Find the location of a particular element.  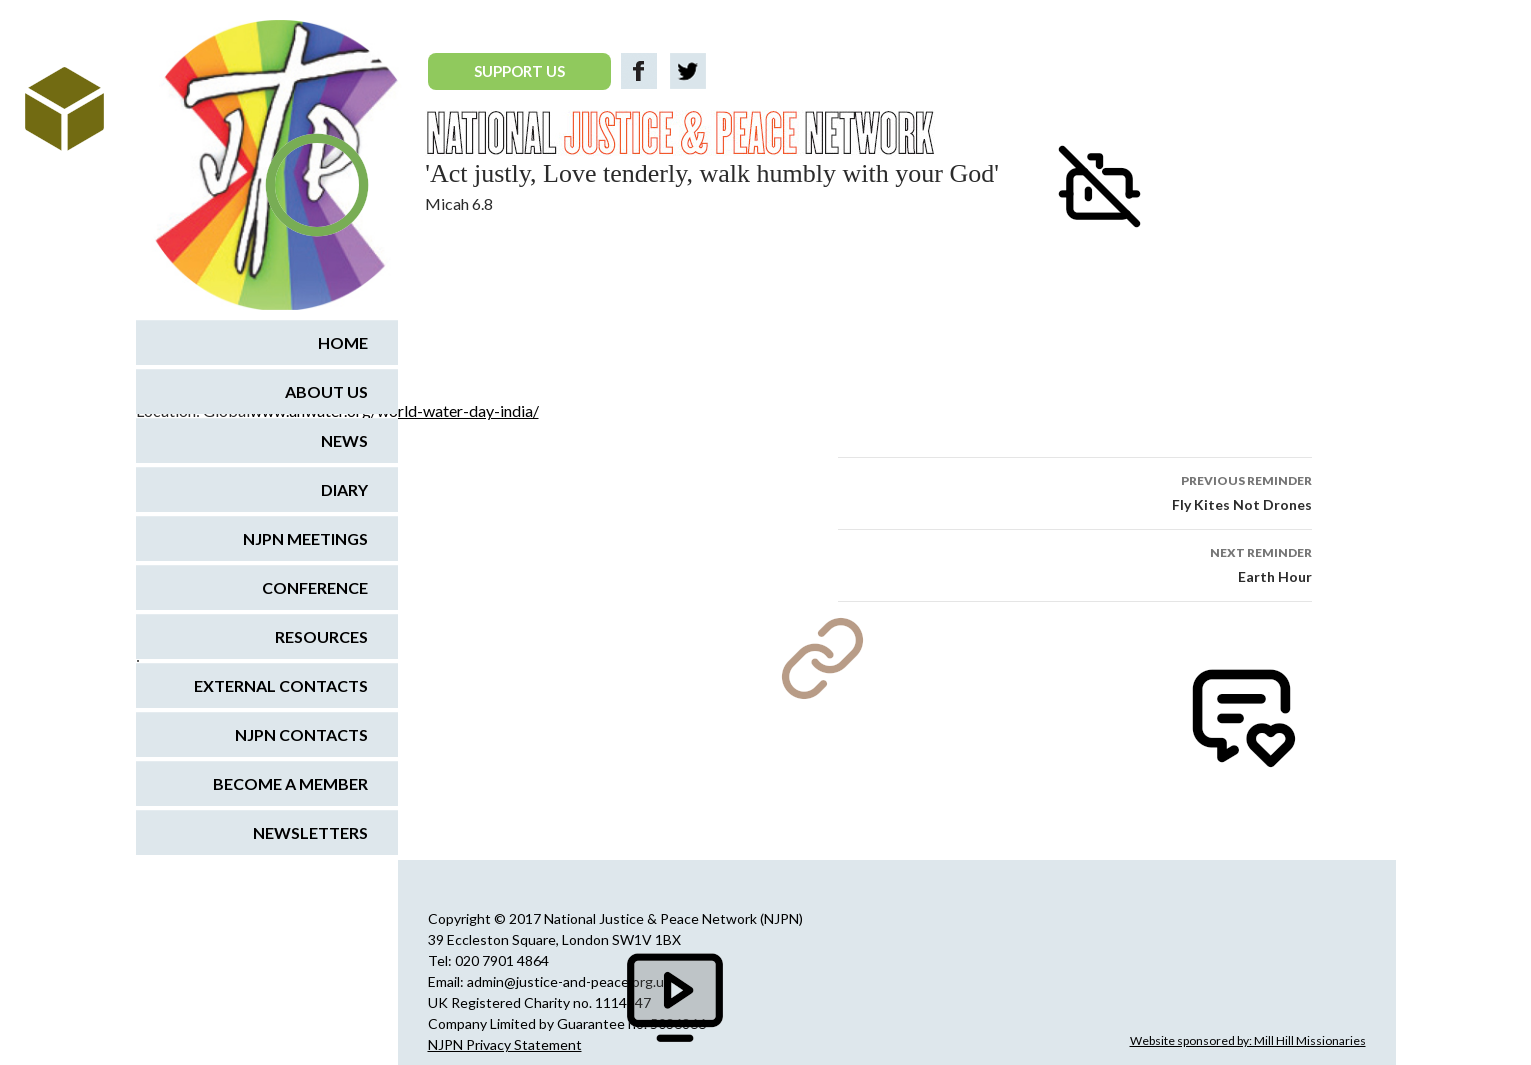

view 3D model or object is located at coordinates (64, 109).